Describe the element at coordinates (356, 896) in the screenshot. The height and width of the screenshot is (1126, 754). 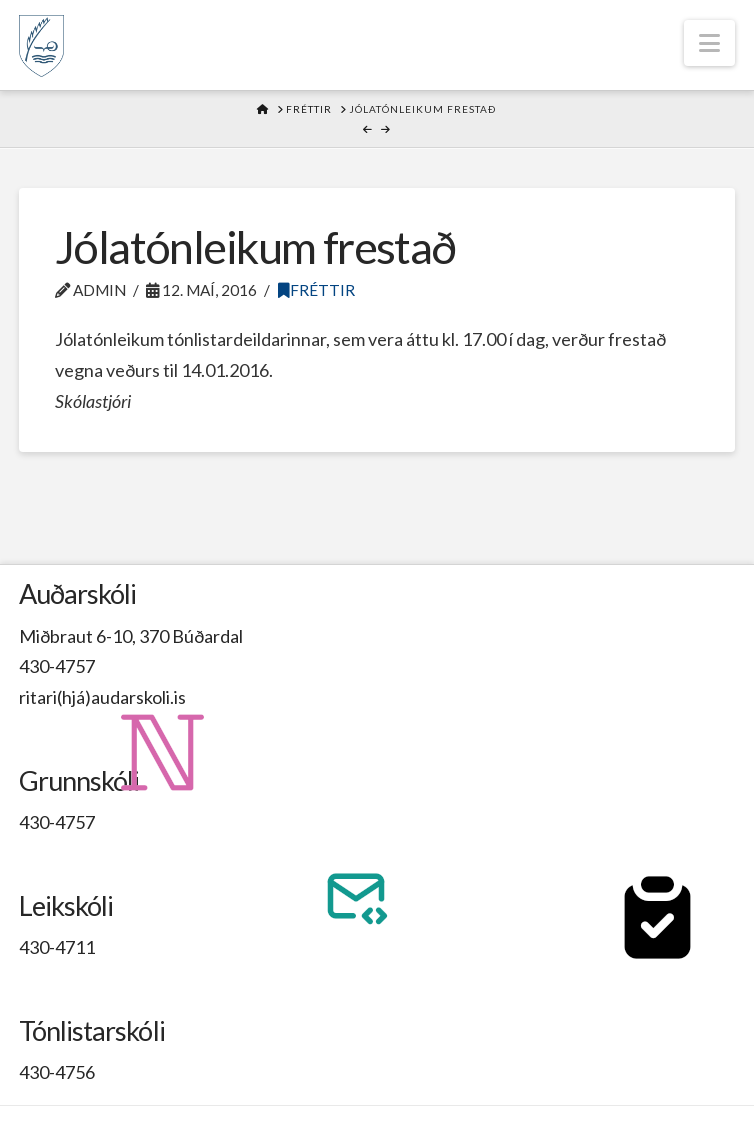
I see `access email developer settings` at that location.